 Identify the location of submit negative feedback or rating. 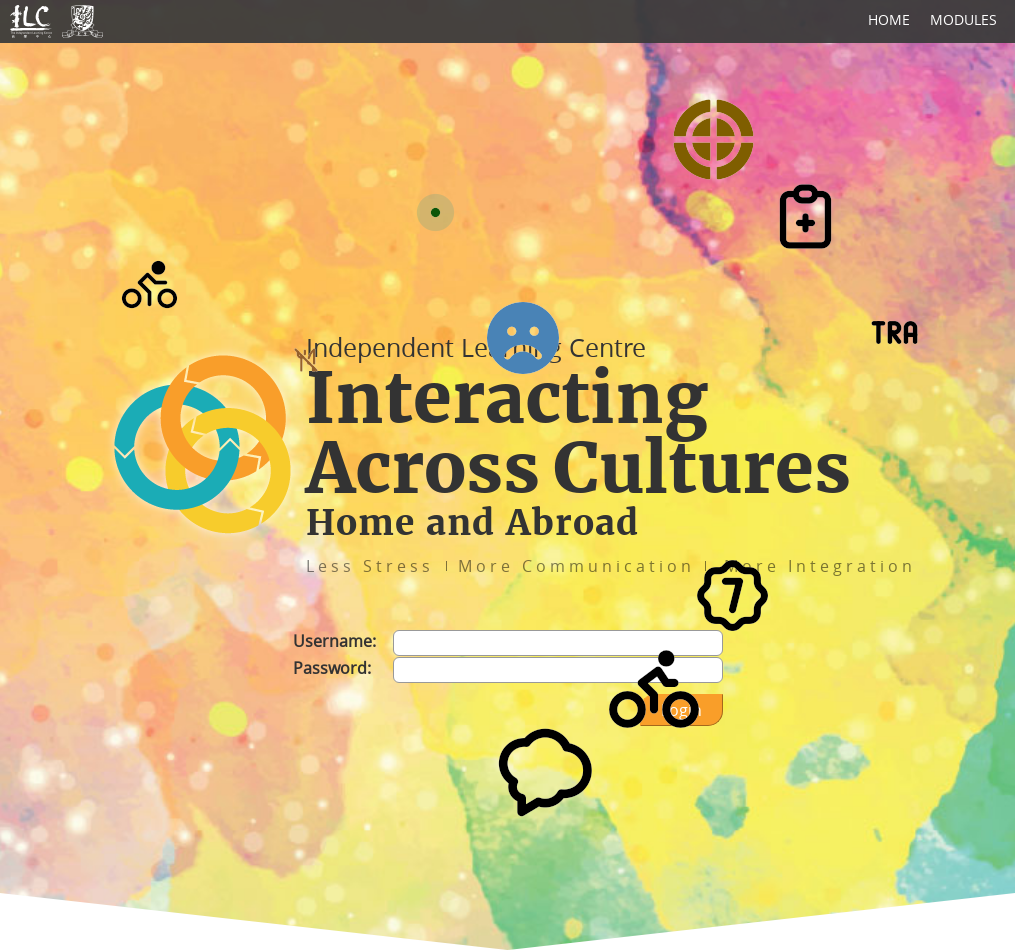
(523, 338).